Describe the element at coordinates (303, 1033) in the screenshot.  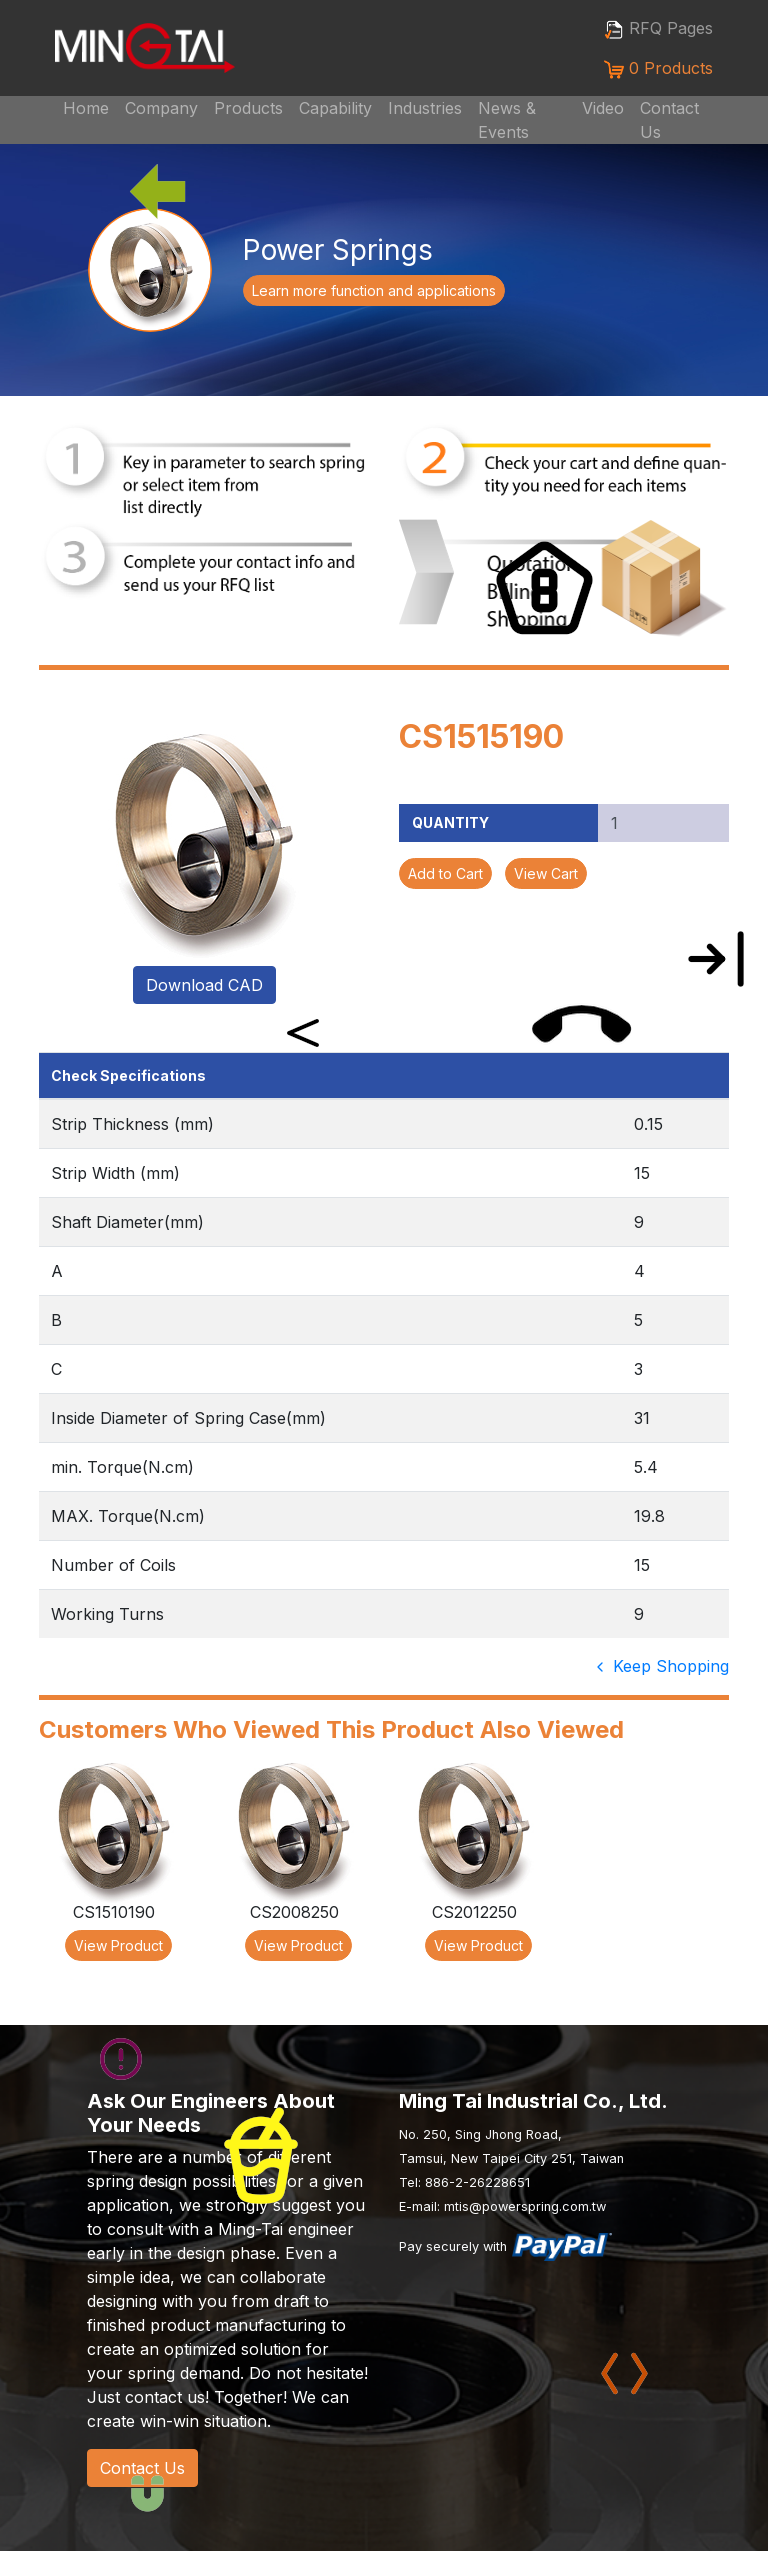
I see `less than comparison operator` at that location.